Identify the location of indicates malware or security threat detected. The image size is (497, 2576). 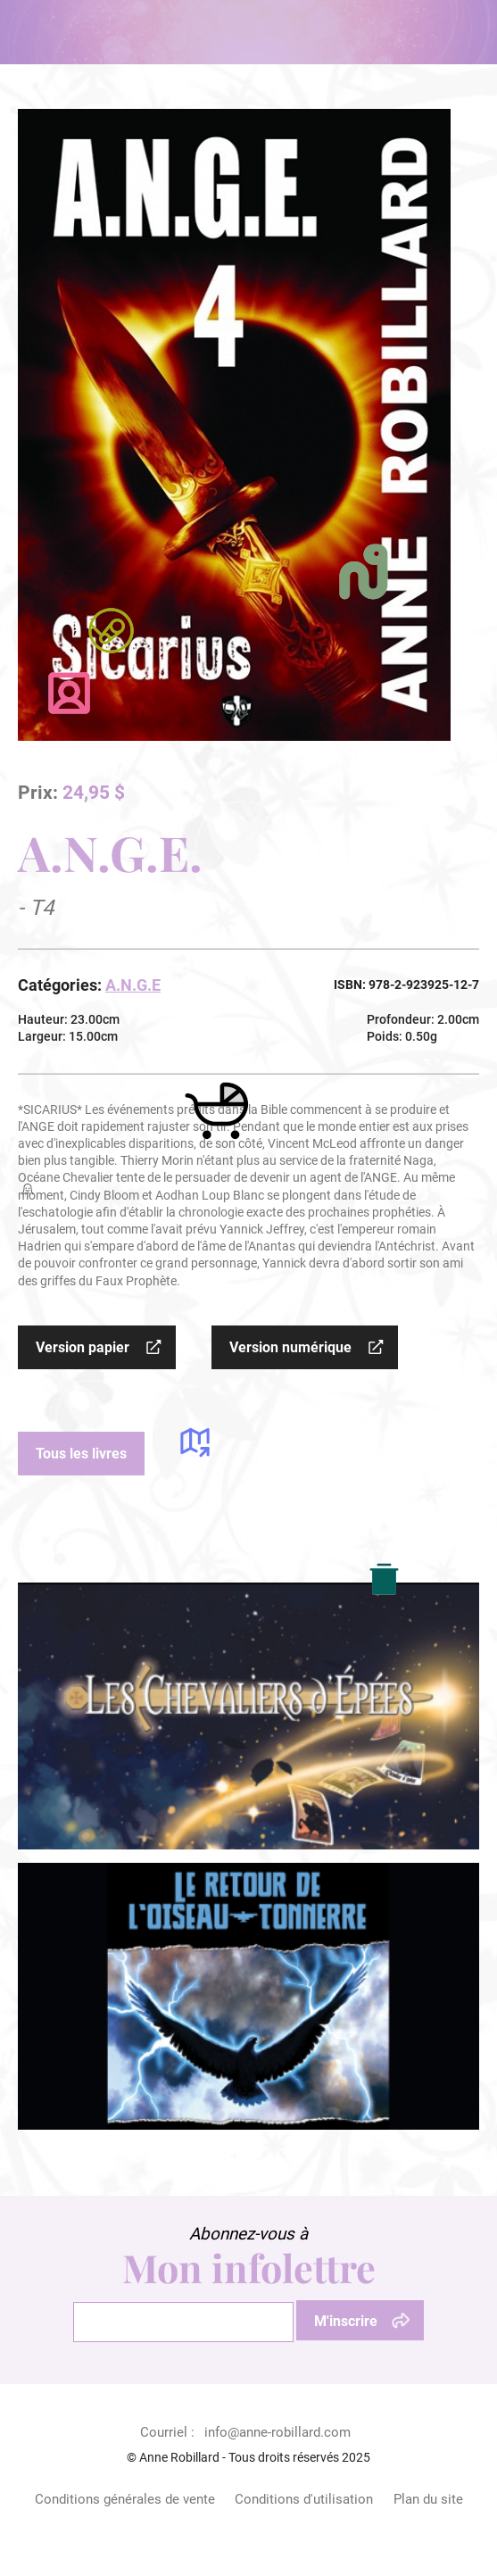
(363, 571).